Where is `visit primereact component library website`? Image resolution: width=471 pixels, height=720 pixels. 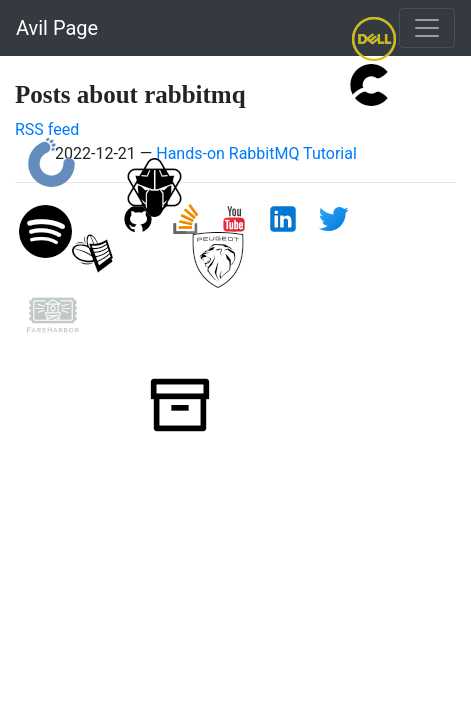 visit primereact component library website is located at coordinates (154, 187).